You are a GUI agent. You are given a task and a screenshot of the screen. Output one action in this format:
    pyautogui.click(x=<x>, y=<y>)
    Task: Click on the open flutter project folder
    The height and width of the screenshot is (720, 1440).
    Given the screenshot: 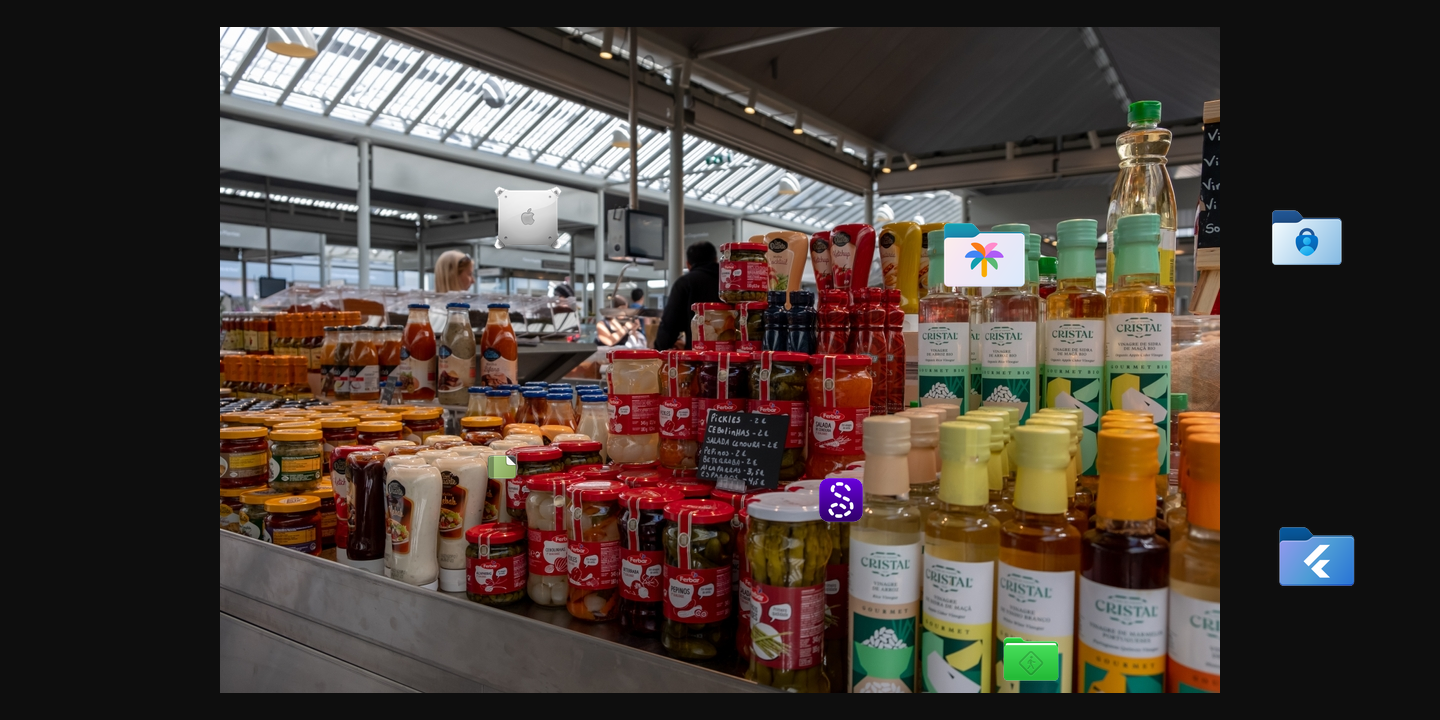 What is the action you would take?
    pyautogui.click(x=1316, y=558)
    